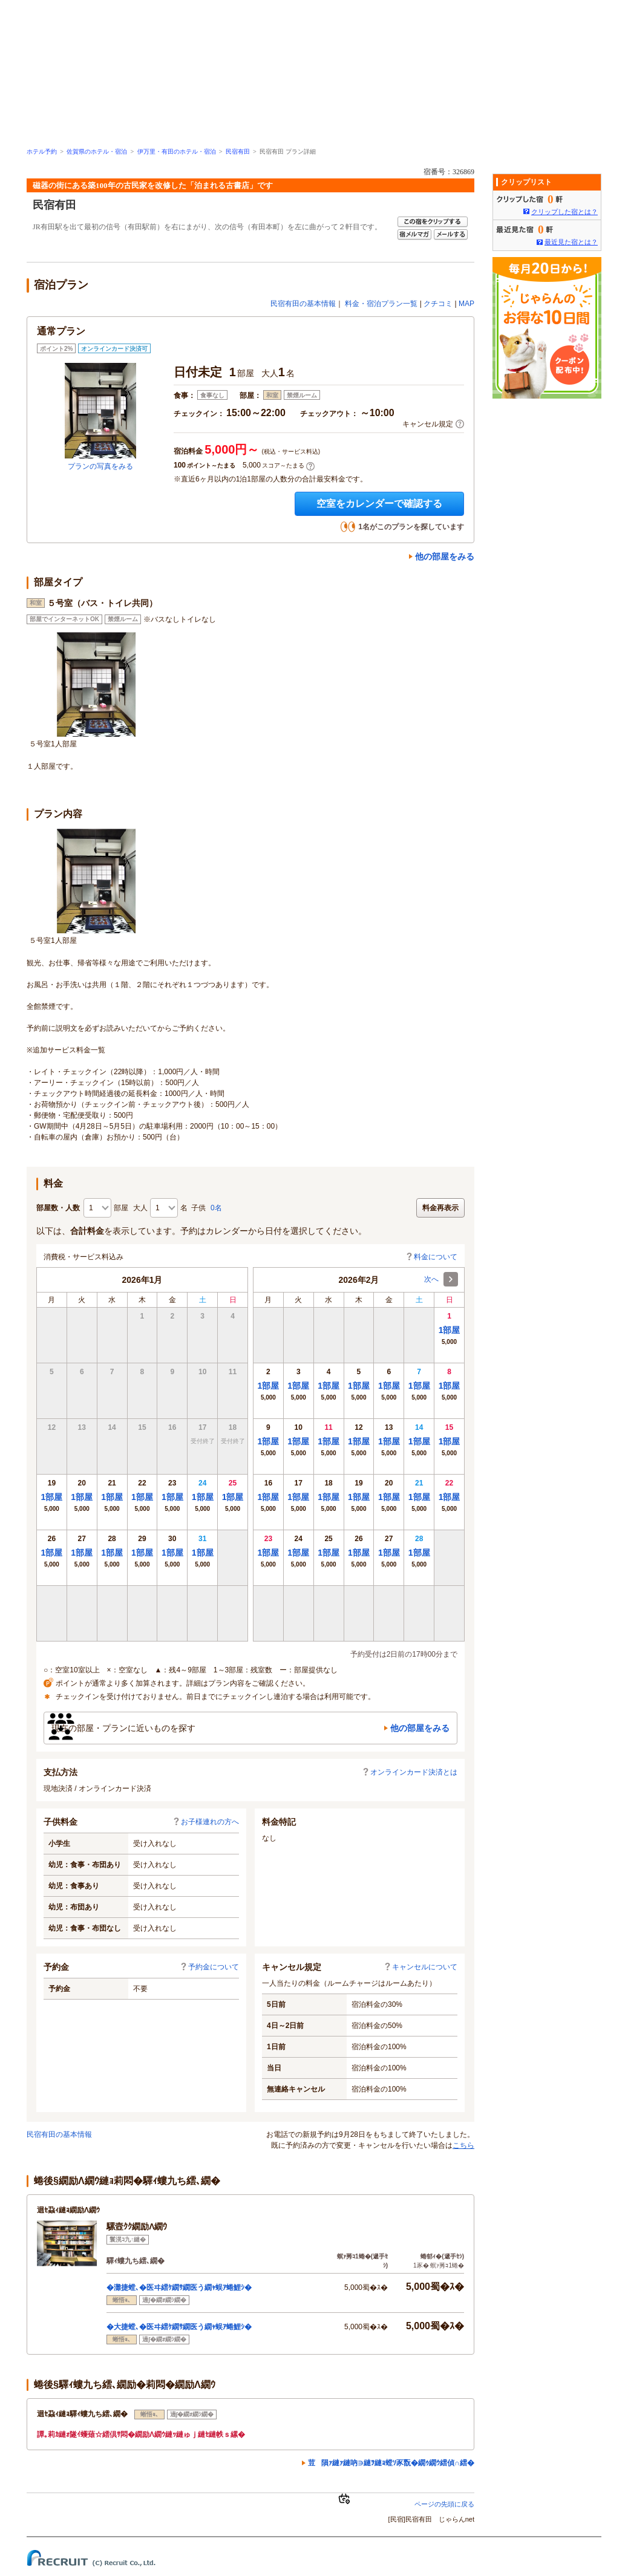  What do you see at coordinates (61, 1726) in the screenshot?
I see `reduce maximum occupancy or group size` at bounding box center [61, 1726].